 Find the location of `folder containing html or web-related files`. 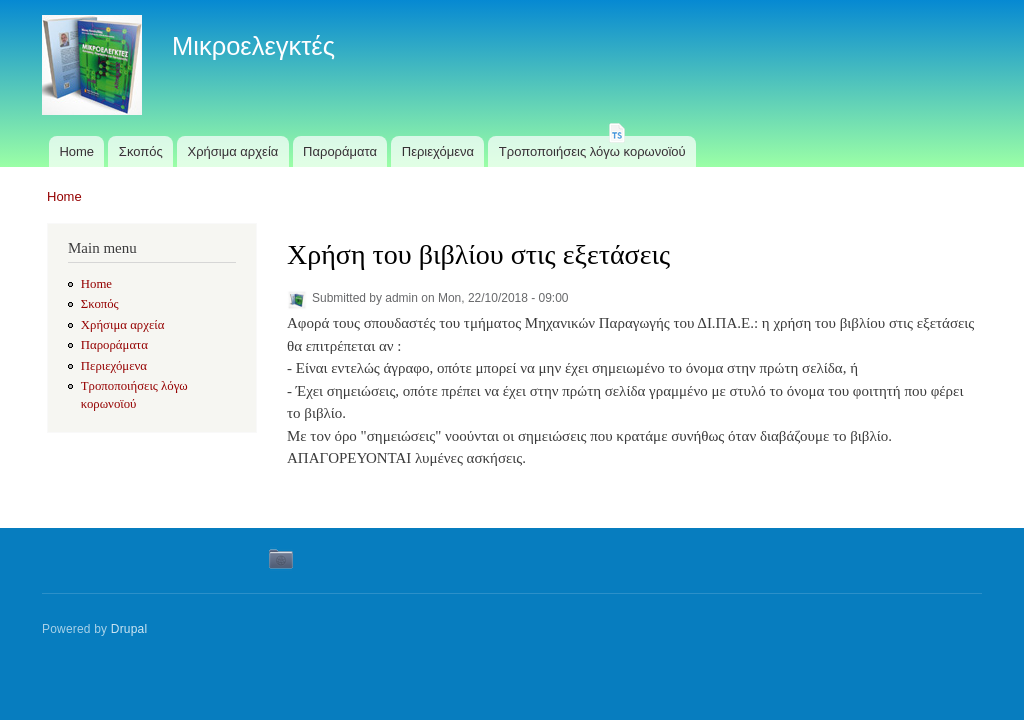

folder containing html or web-related files is located at coordinates (281, 559).